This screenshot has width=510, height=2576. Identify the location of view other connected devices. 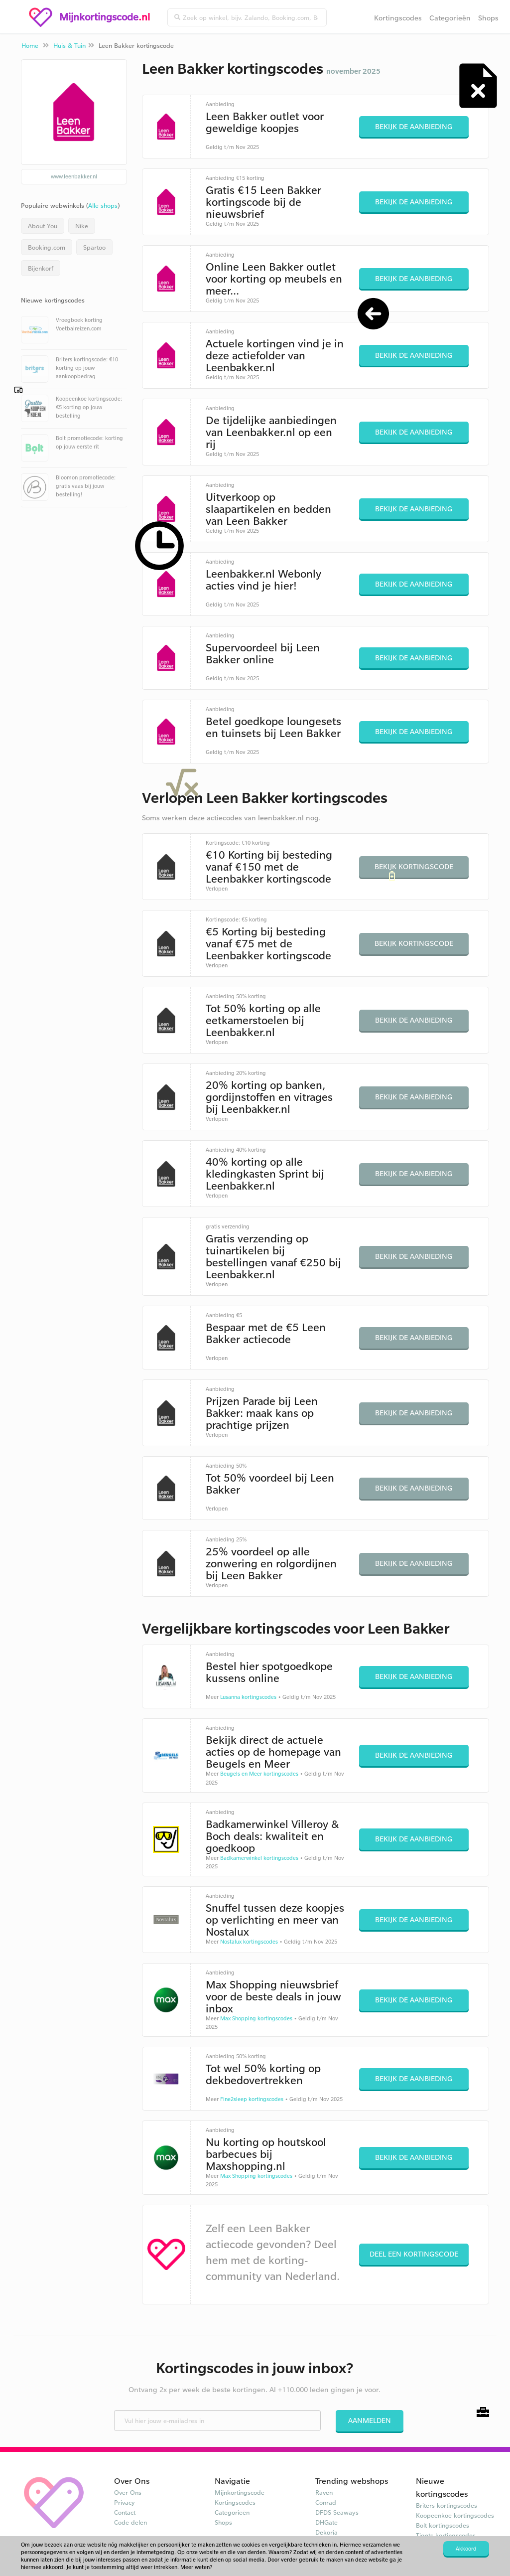
(18, 390).